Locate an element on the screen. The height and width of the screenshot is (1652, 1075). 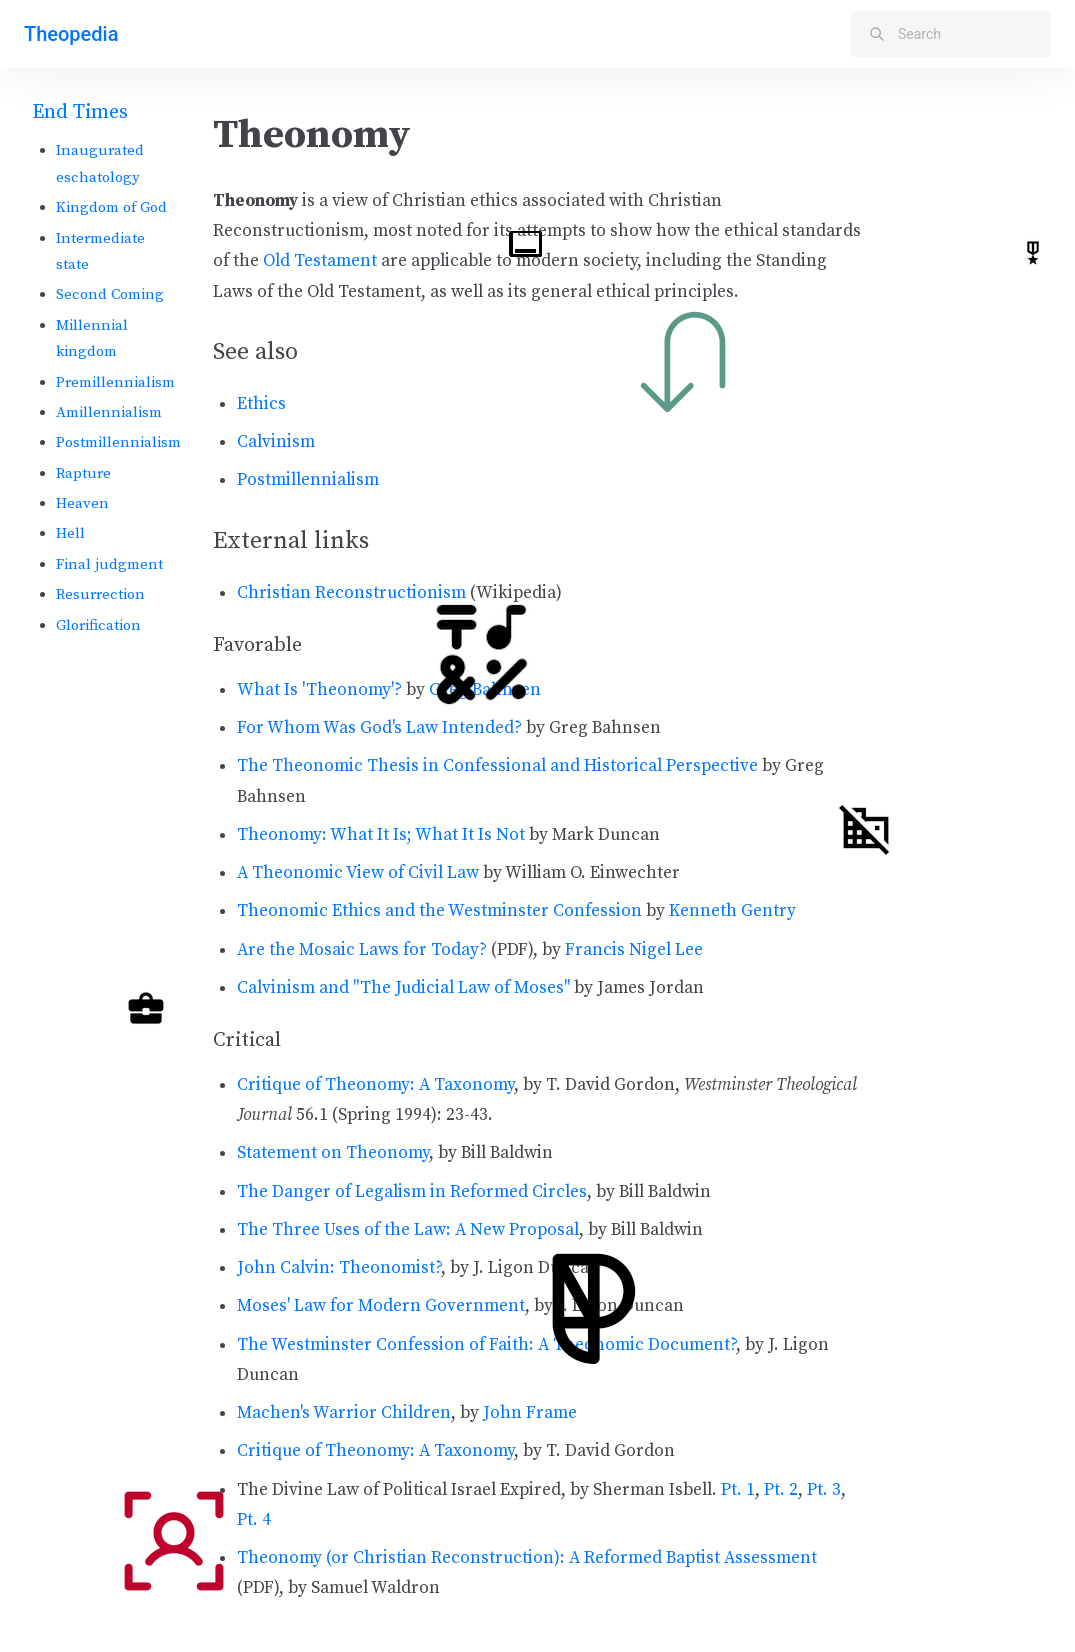
phosphor icons brand logo is located at coordinates (586, 1303).